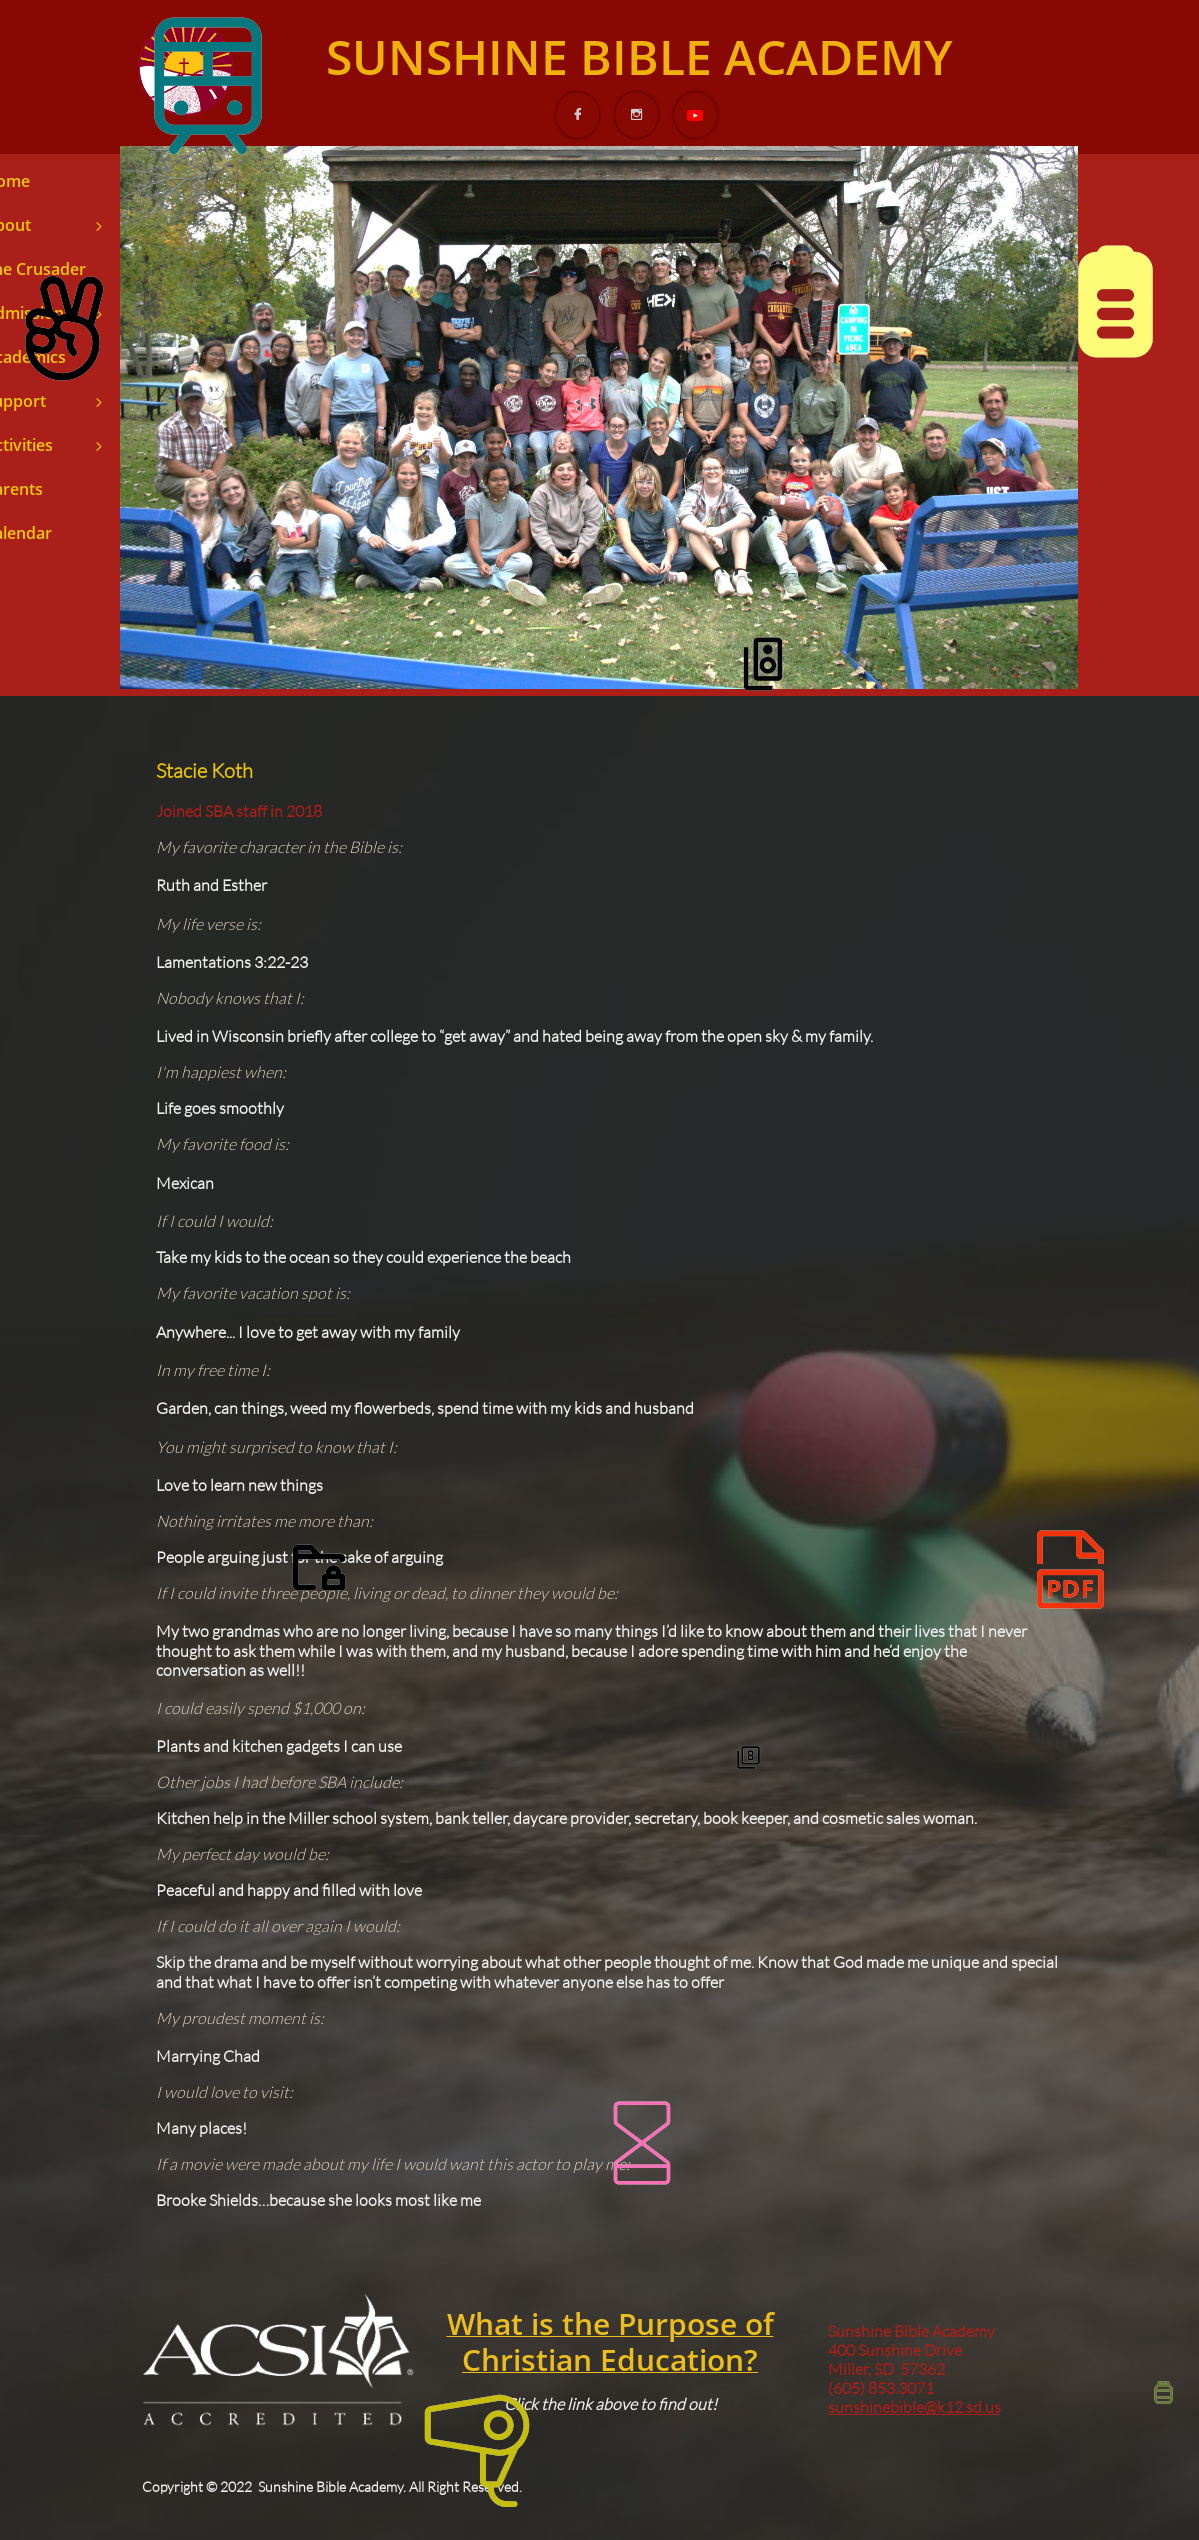 Image resolution: width=1199 pixels, height=2540 pixels. I want to click on access a password-protected folder, so click(319, 1568).